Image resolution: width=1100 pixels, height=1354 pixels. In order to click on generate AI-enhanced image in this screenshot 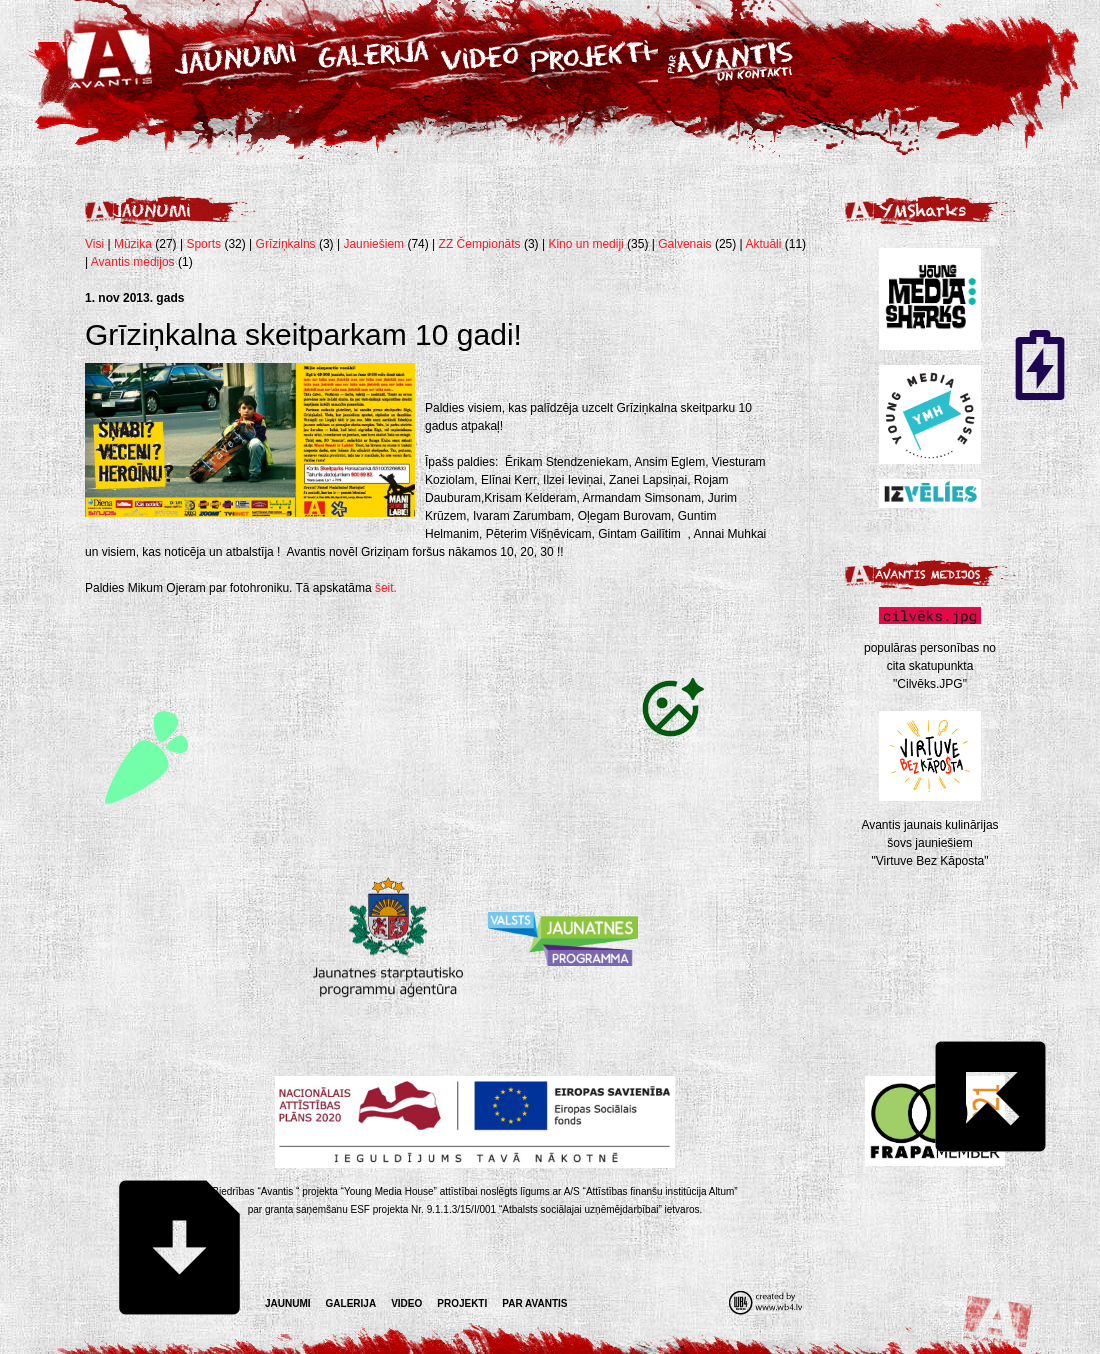, I will do `click(670, 708)`.